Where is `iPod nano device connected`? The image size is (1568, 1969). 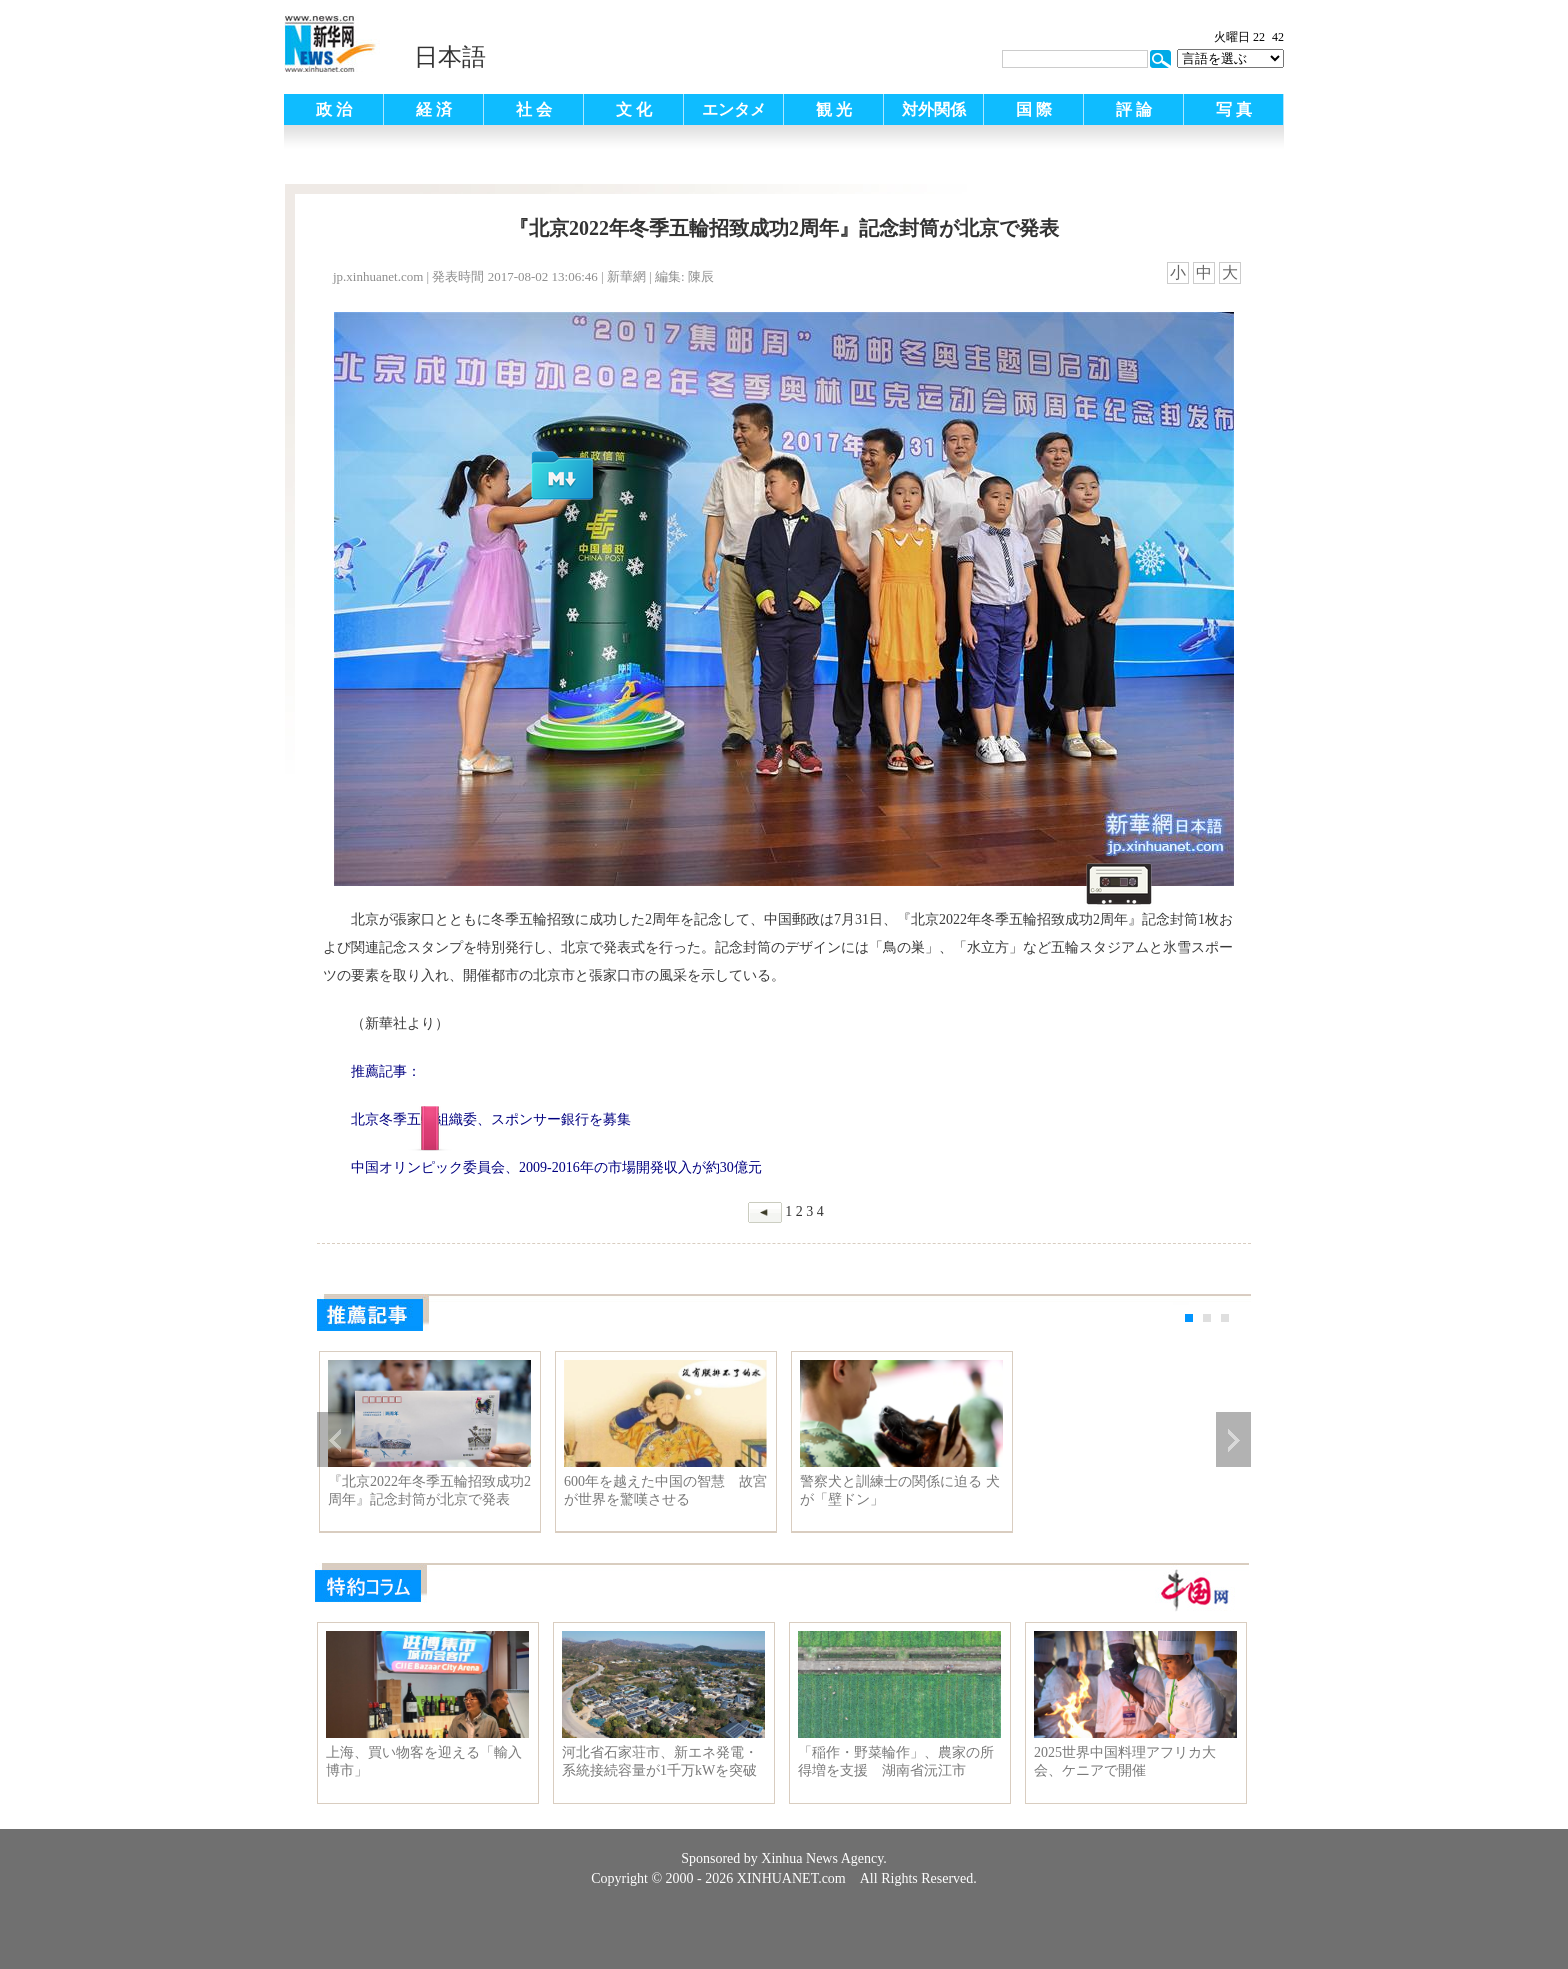 iPod nano device connected is located at coordinates (430, 1129).